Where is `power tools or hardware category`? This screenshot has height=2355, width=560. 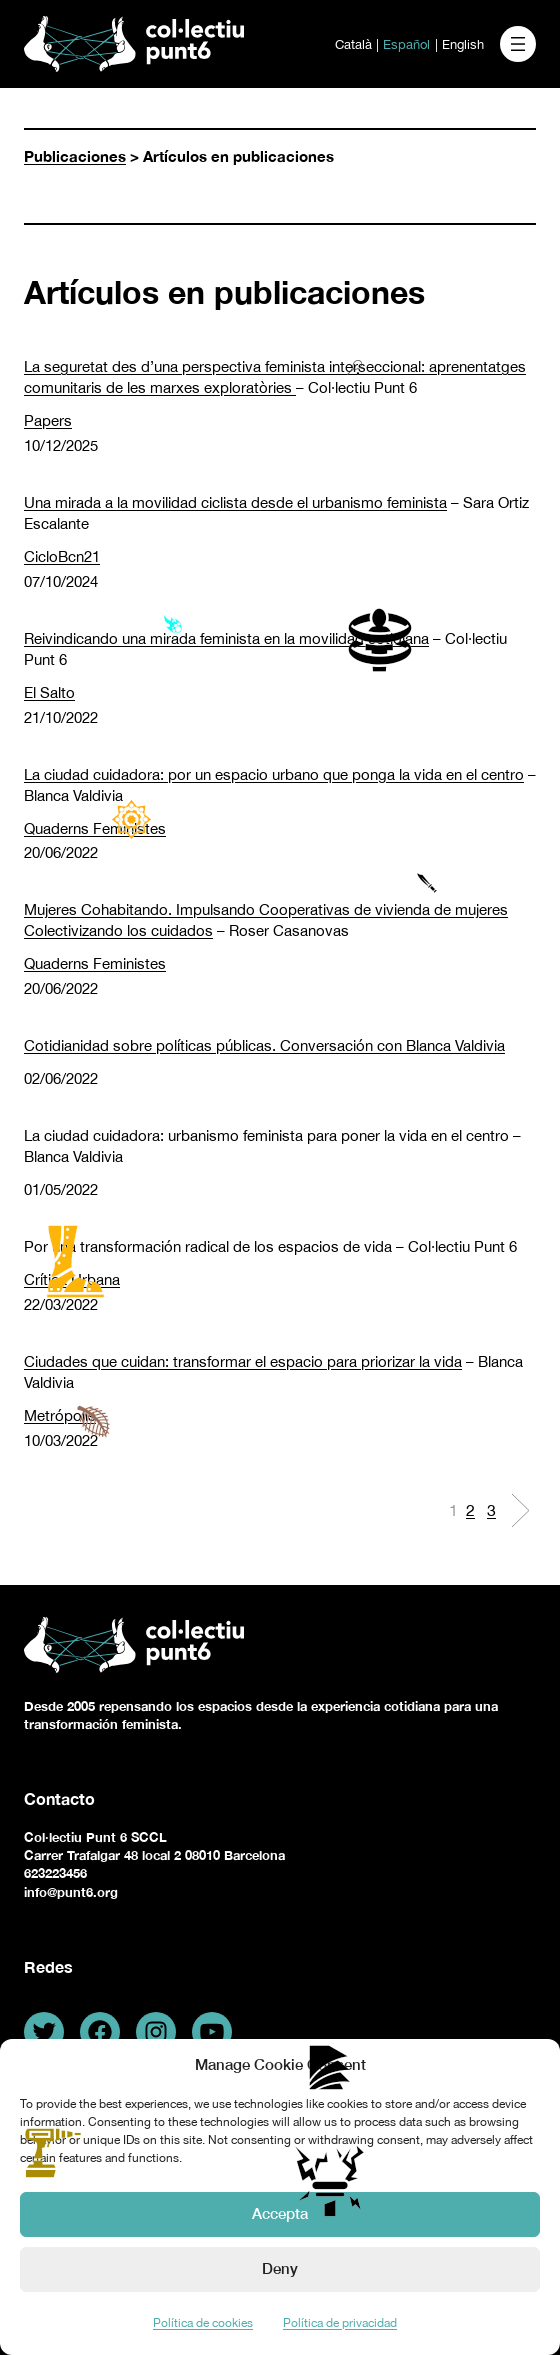
power tools or hardware category is located at coordinates (53, 2153).